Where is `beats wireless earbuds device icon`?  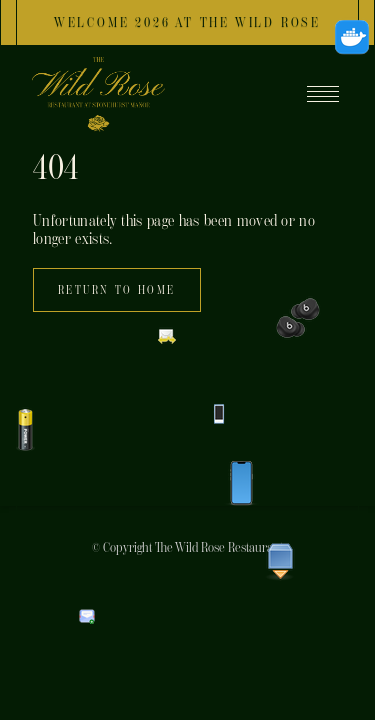 beats wireless earbuds device icon is located at coordinates (298, 318).